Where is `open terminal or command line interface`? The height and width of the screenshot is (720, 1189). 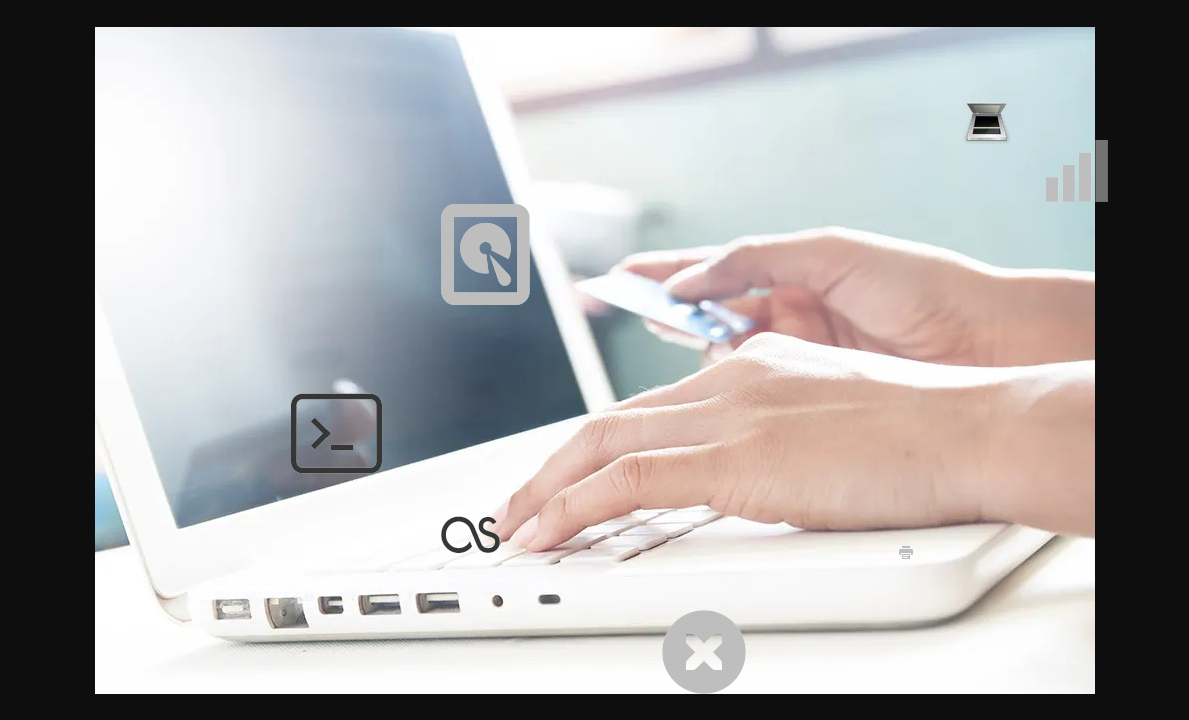
open terminal or command line interface is located at coordinates (336, 433).